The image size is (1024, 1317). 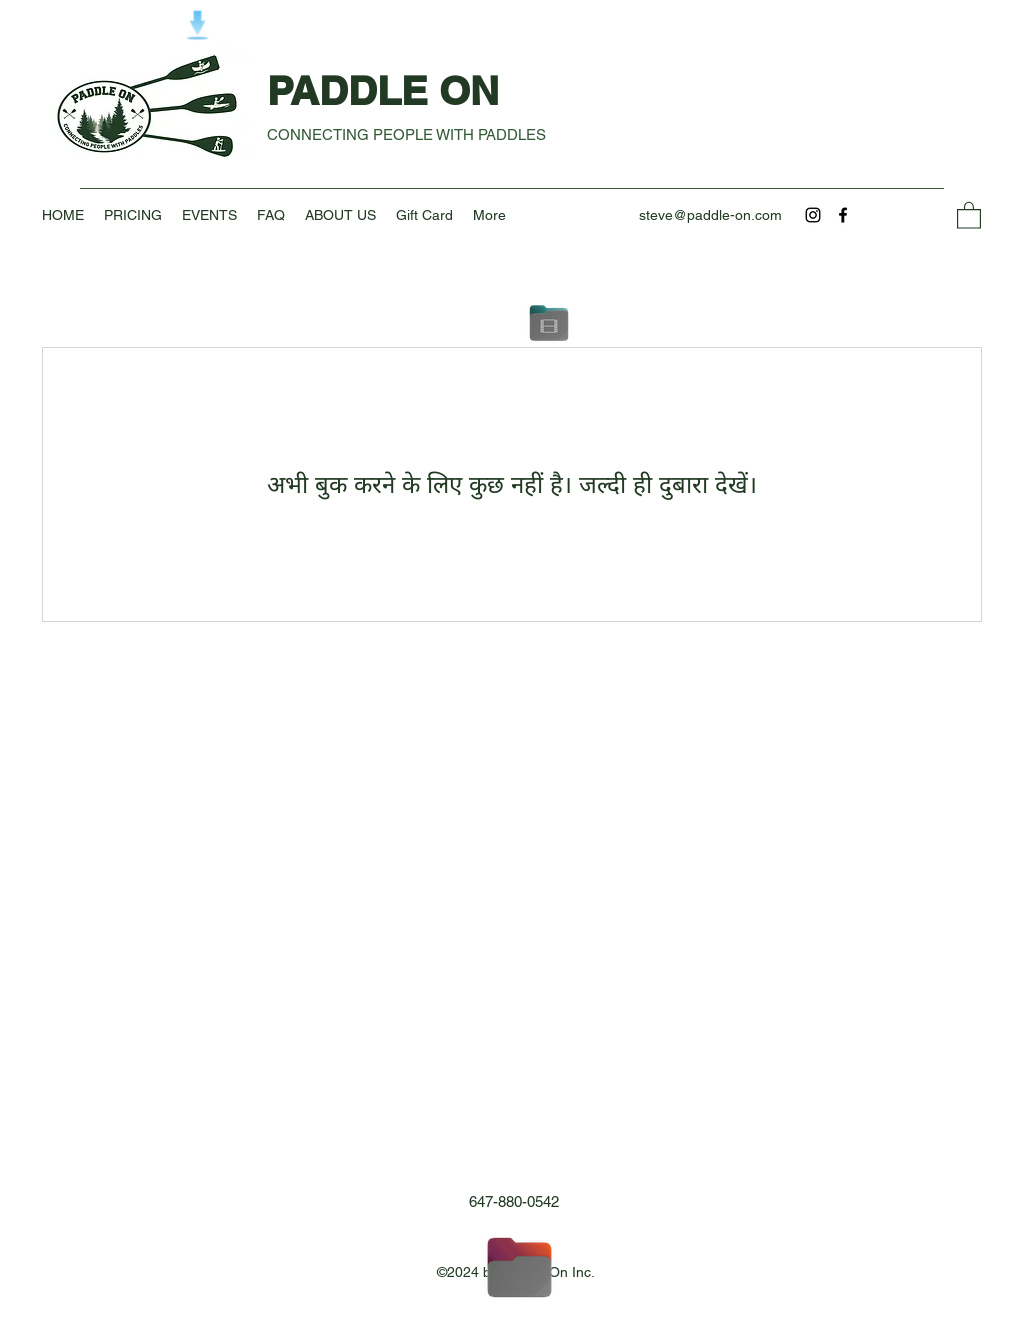 I want to click on open your videos folder, so click(x=549, y=323).